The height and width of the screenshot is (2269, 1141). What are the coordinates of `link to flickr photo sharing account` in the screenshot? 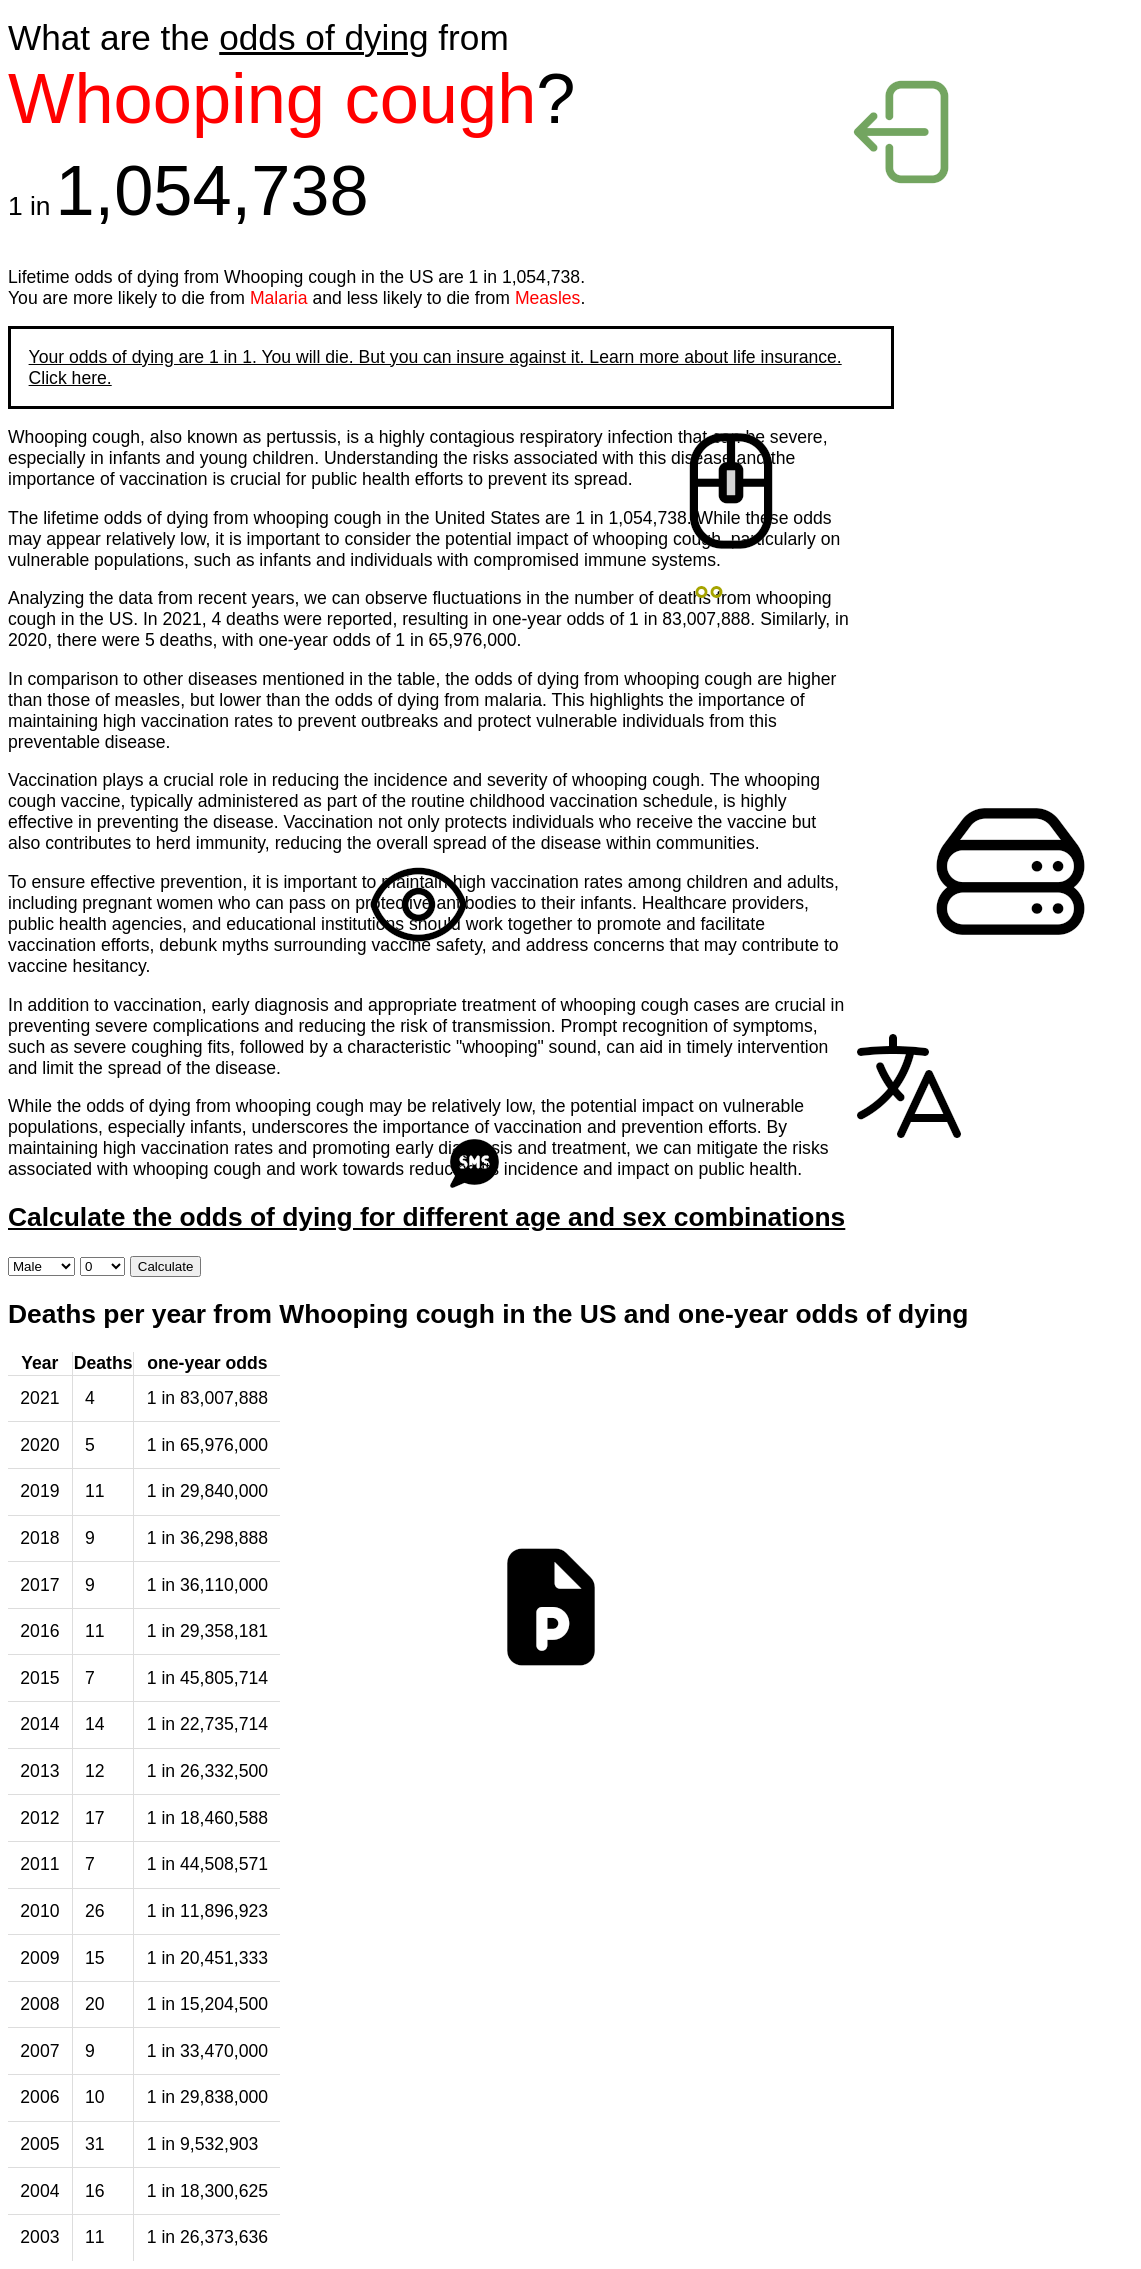 It's located at (709, 592).